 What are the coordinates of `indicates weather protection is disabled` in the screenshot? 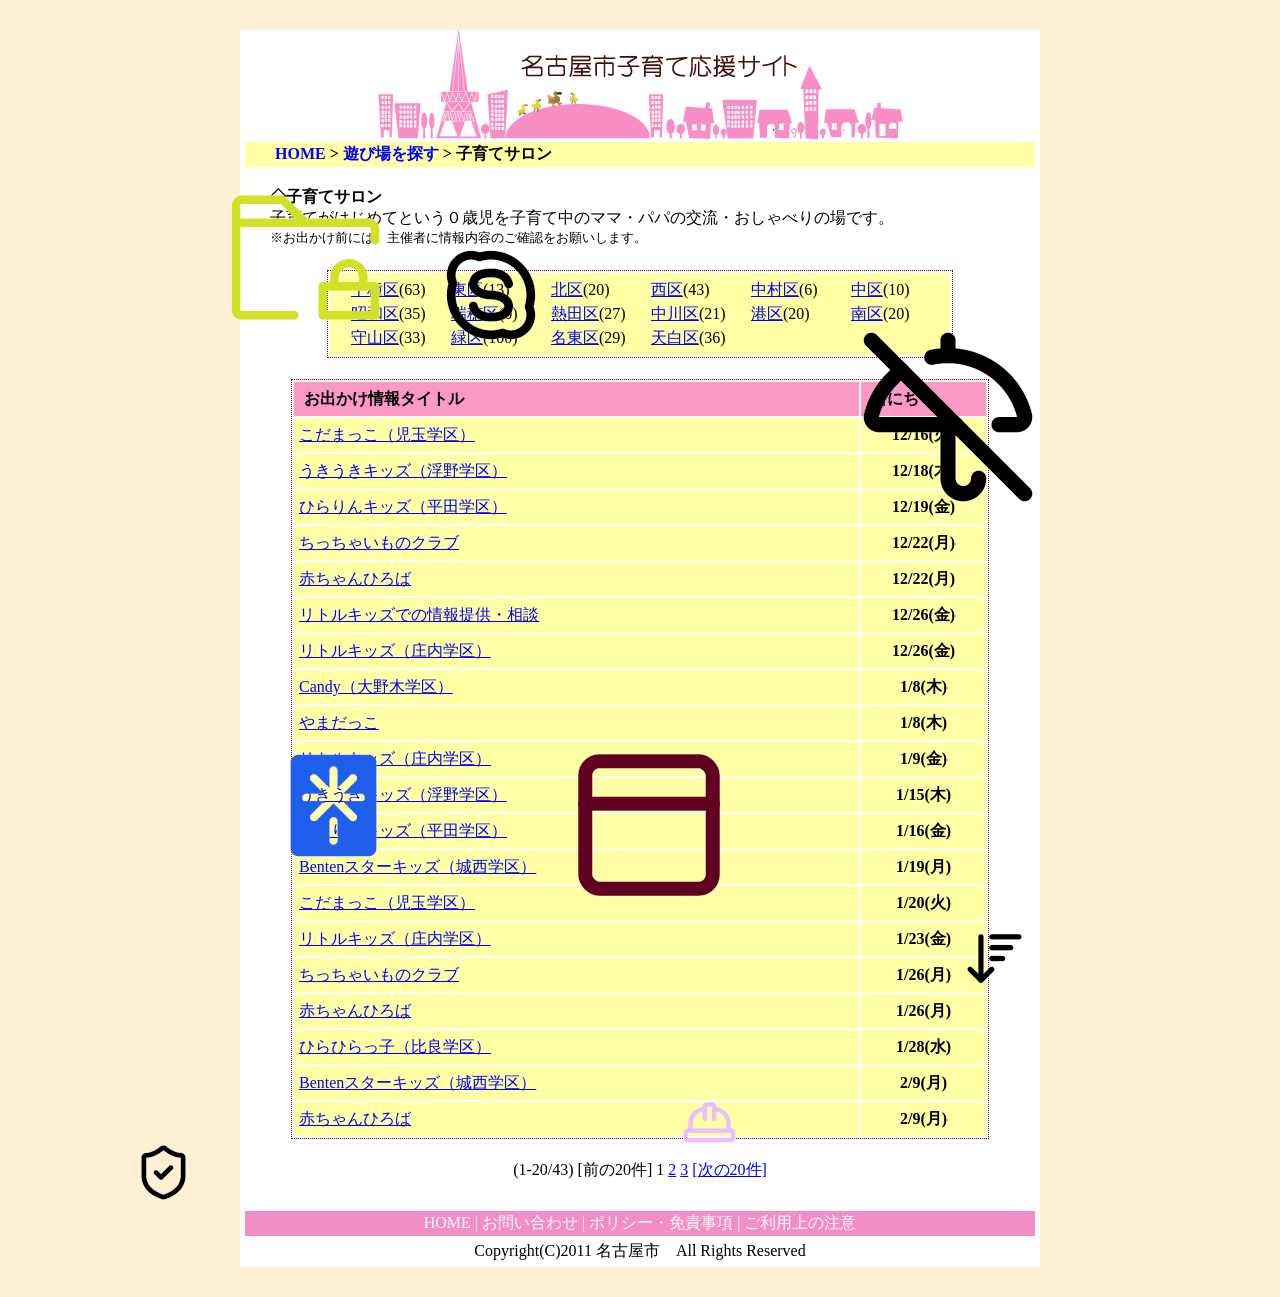 It's located at (948, 417).